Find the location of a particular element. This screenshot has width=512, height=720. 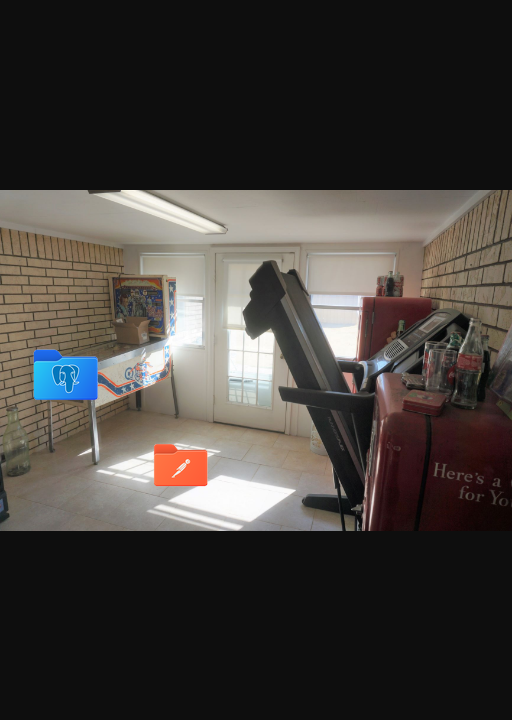

open folder containing postgresql database files is located at coordinates (65, 376).